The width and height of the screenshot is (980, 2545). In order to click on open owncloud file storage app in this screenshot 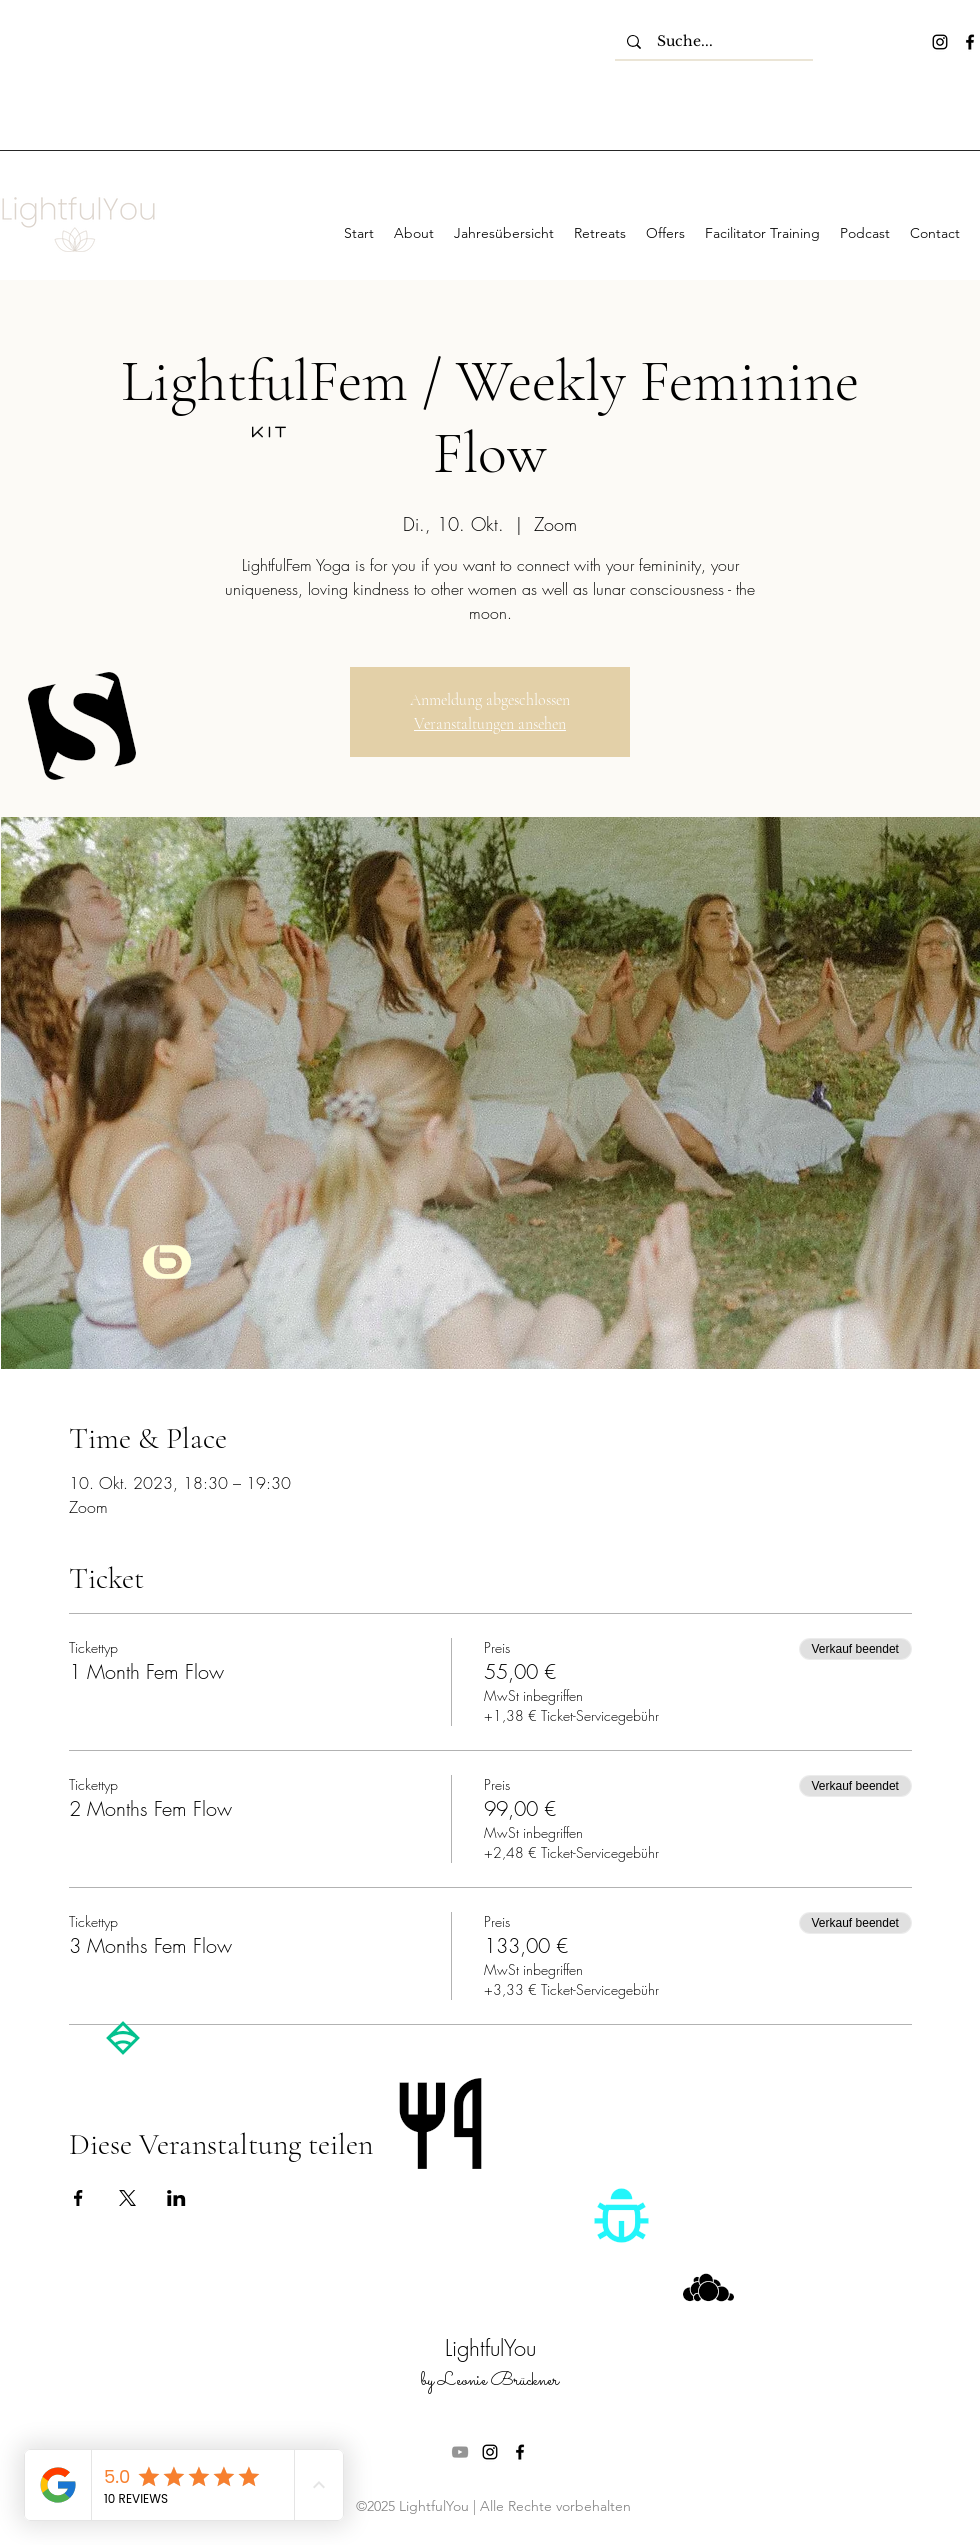, I will do `click(708, 2287)`.